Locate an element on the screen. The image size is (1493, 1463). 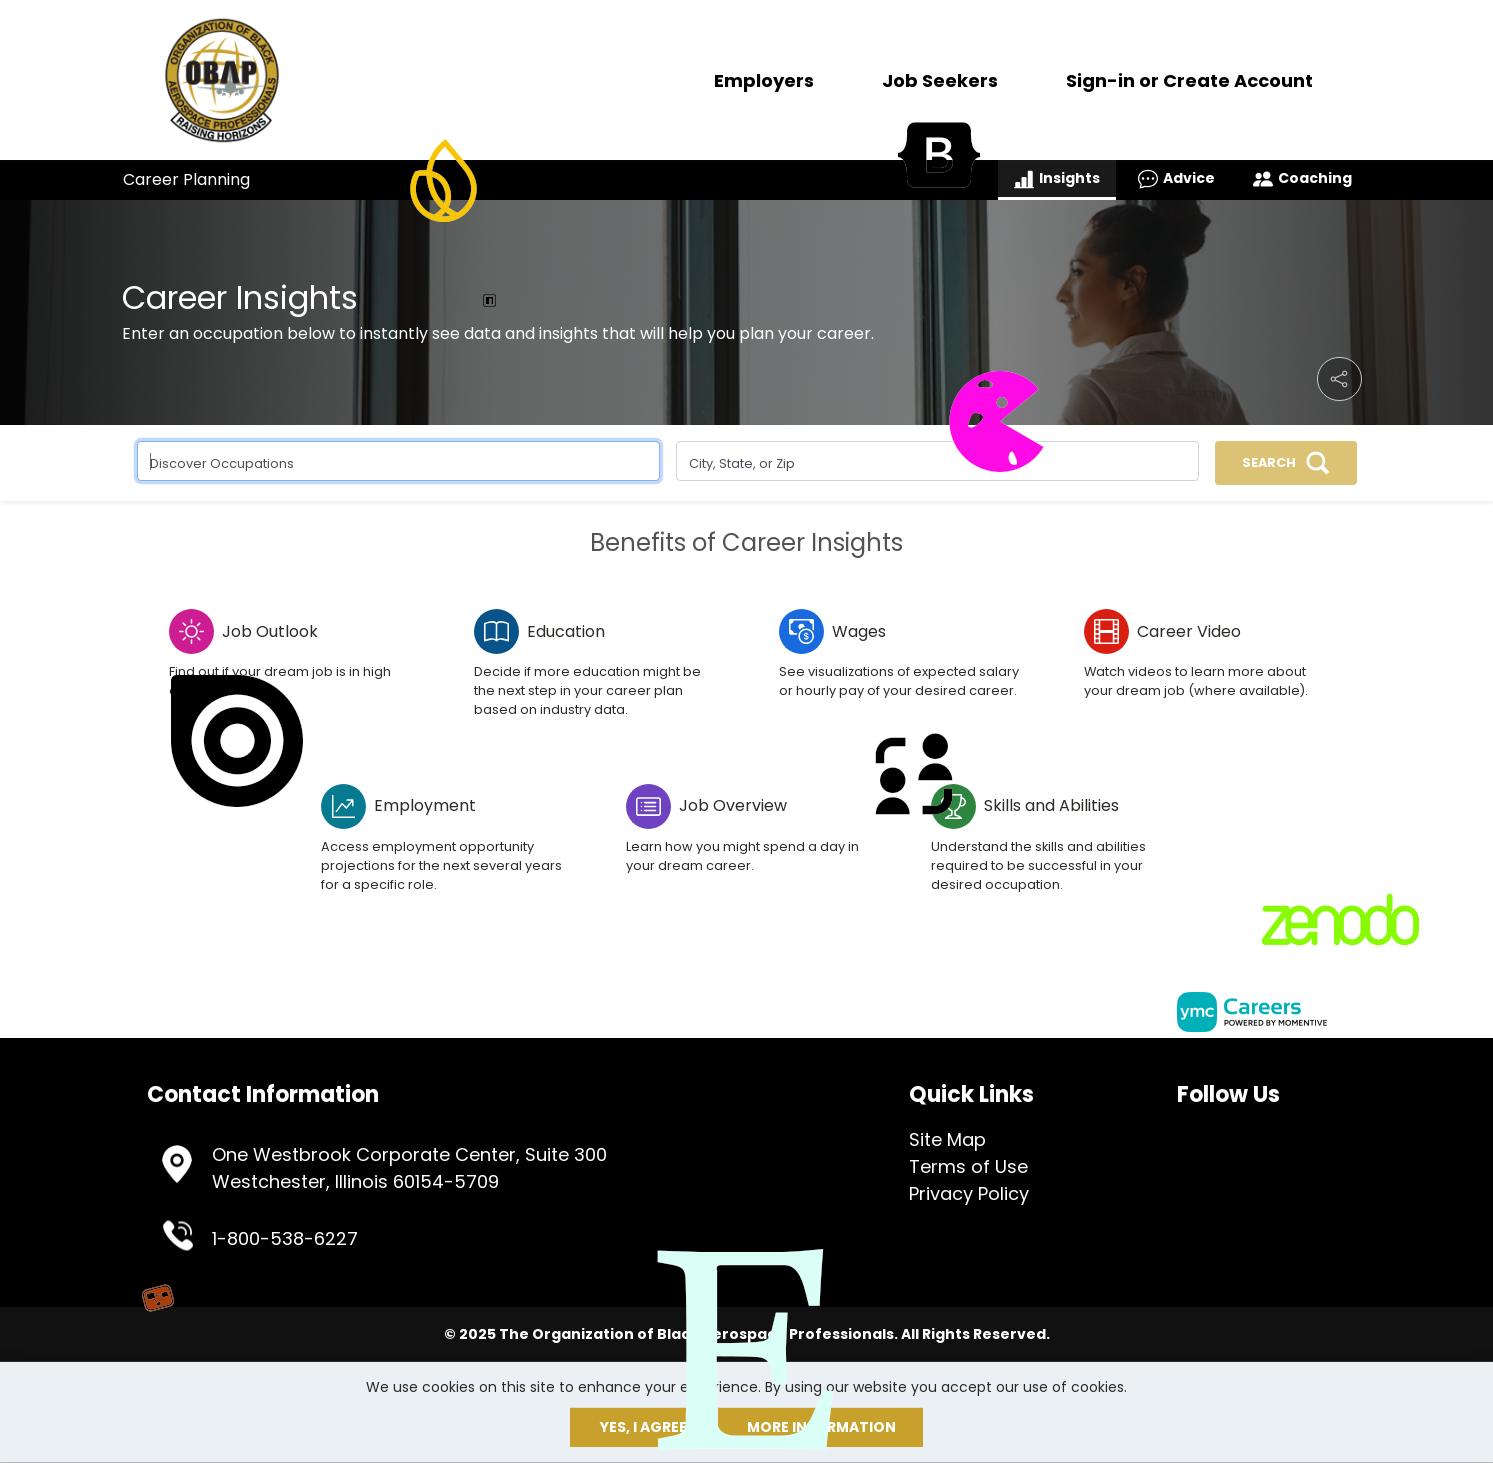
open zenodo research repository is located at coordinates (1340, 919).